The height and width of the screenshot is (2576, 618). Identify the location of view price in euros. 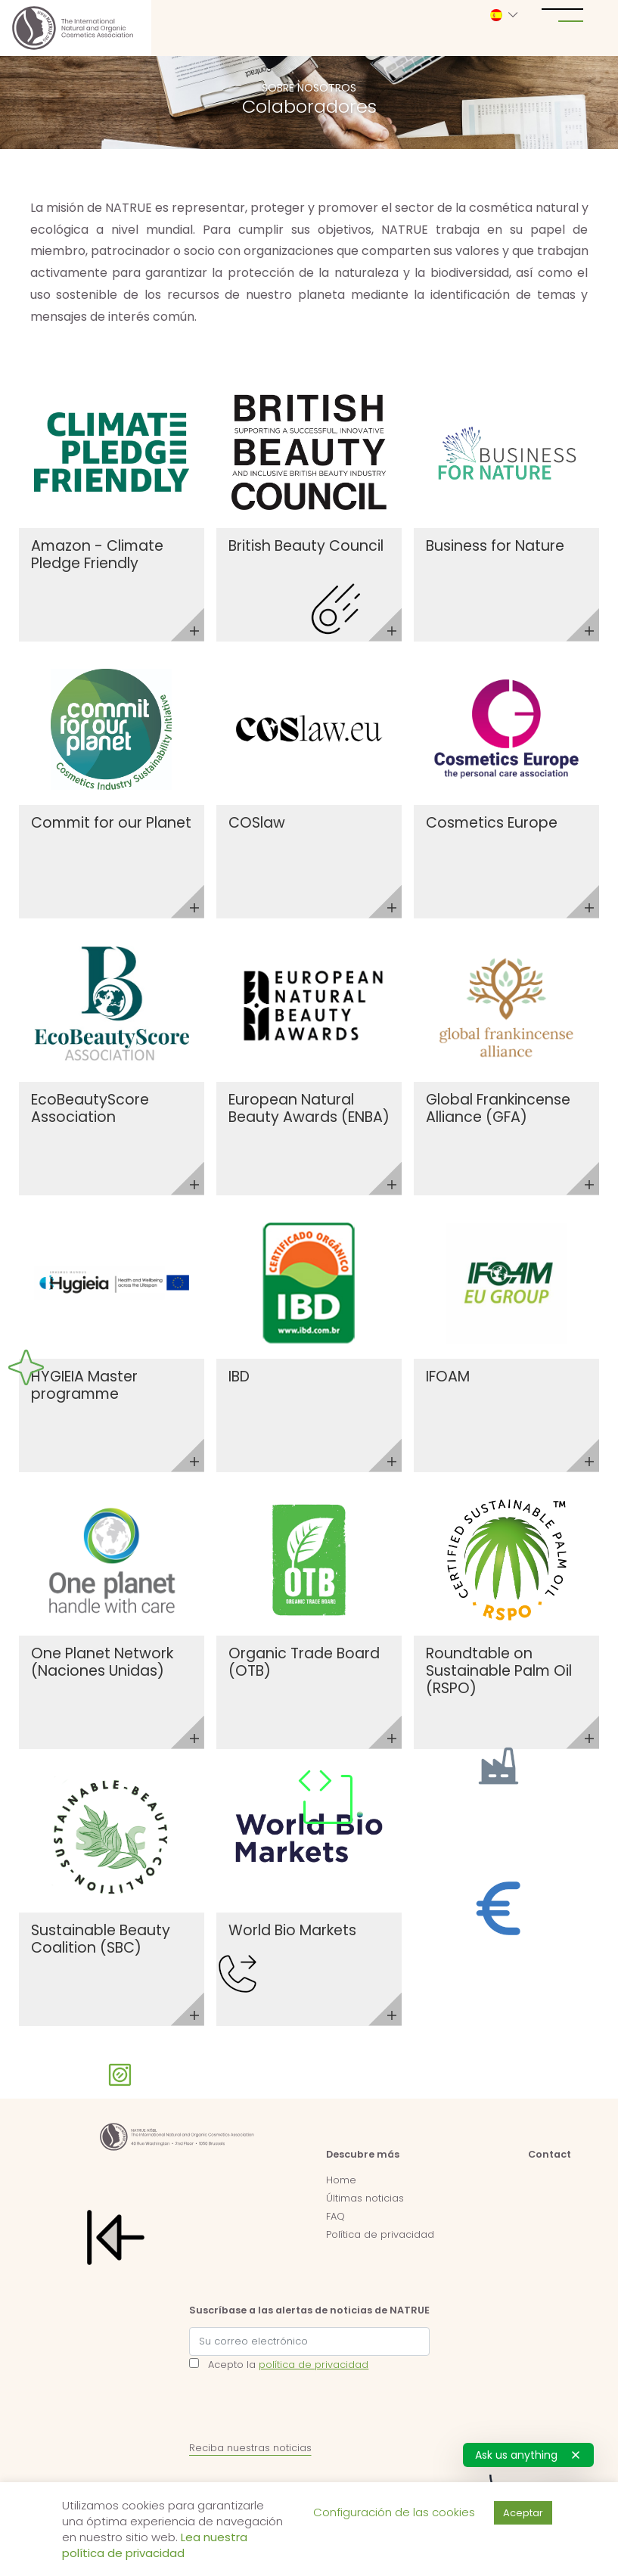
(501, 1908).